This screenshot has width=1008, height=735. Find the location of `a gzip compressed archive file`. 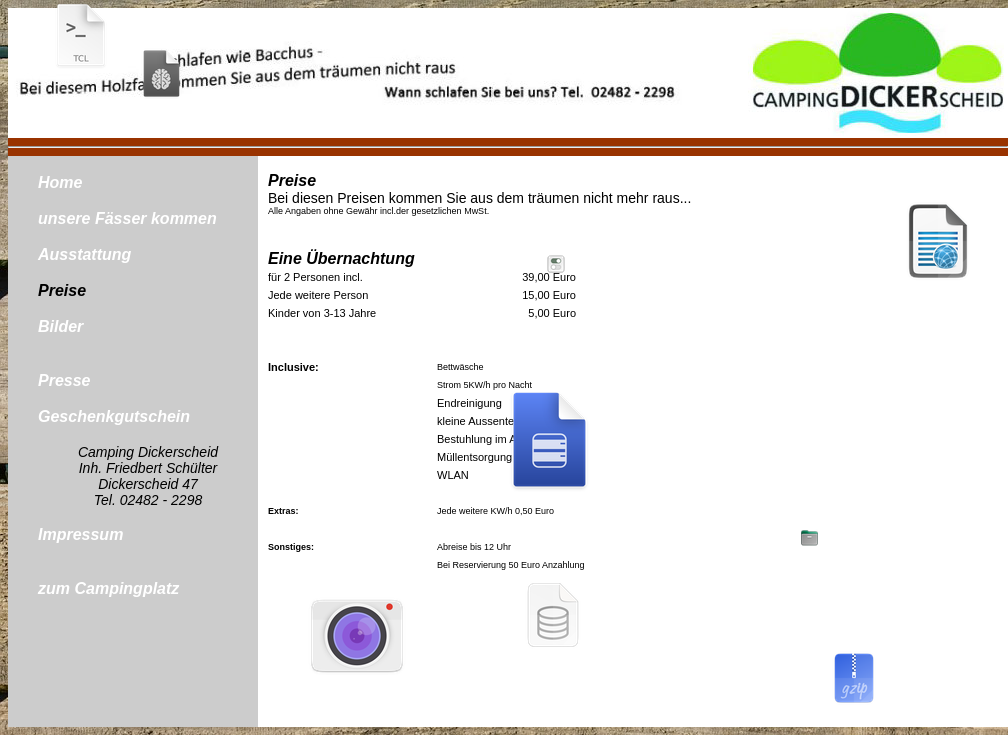

a gzip compressed archive file is located at coordinates (854, 678).